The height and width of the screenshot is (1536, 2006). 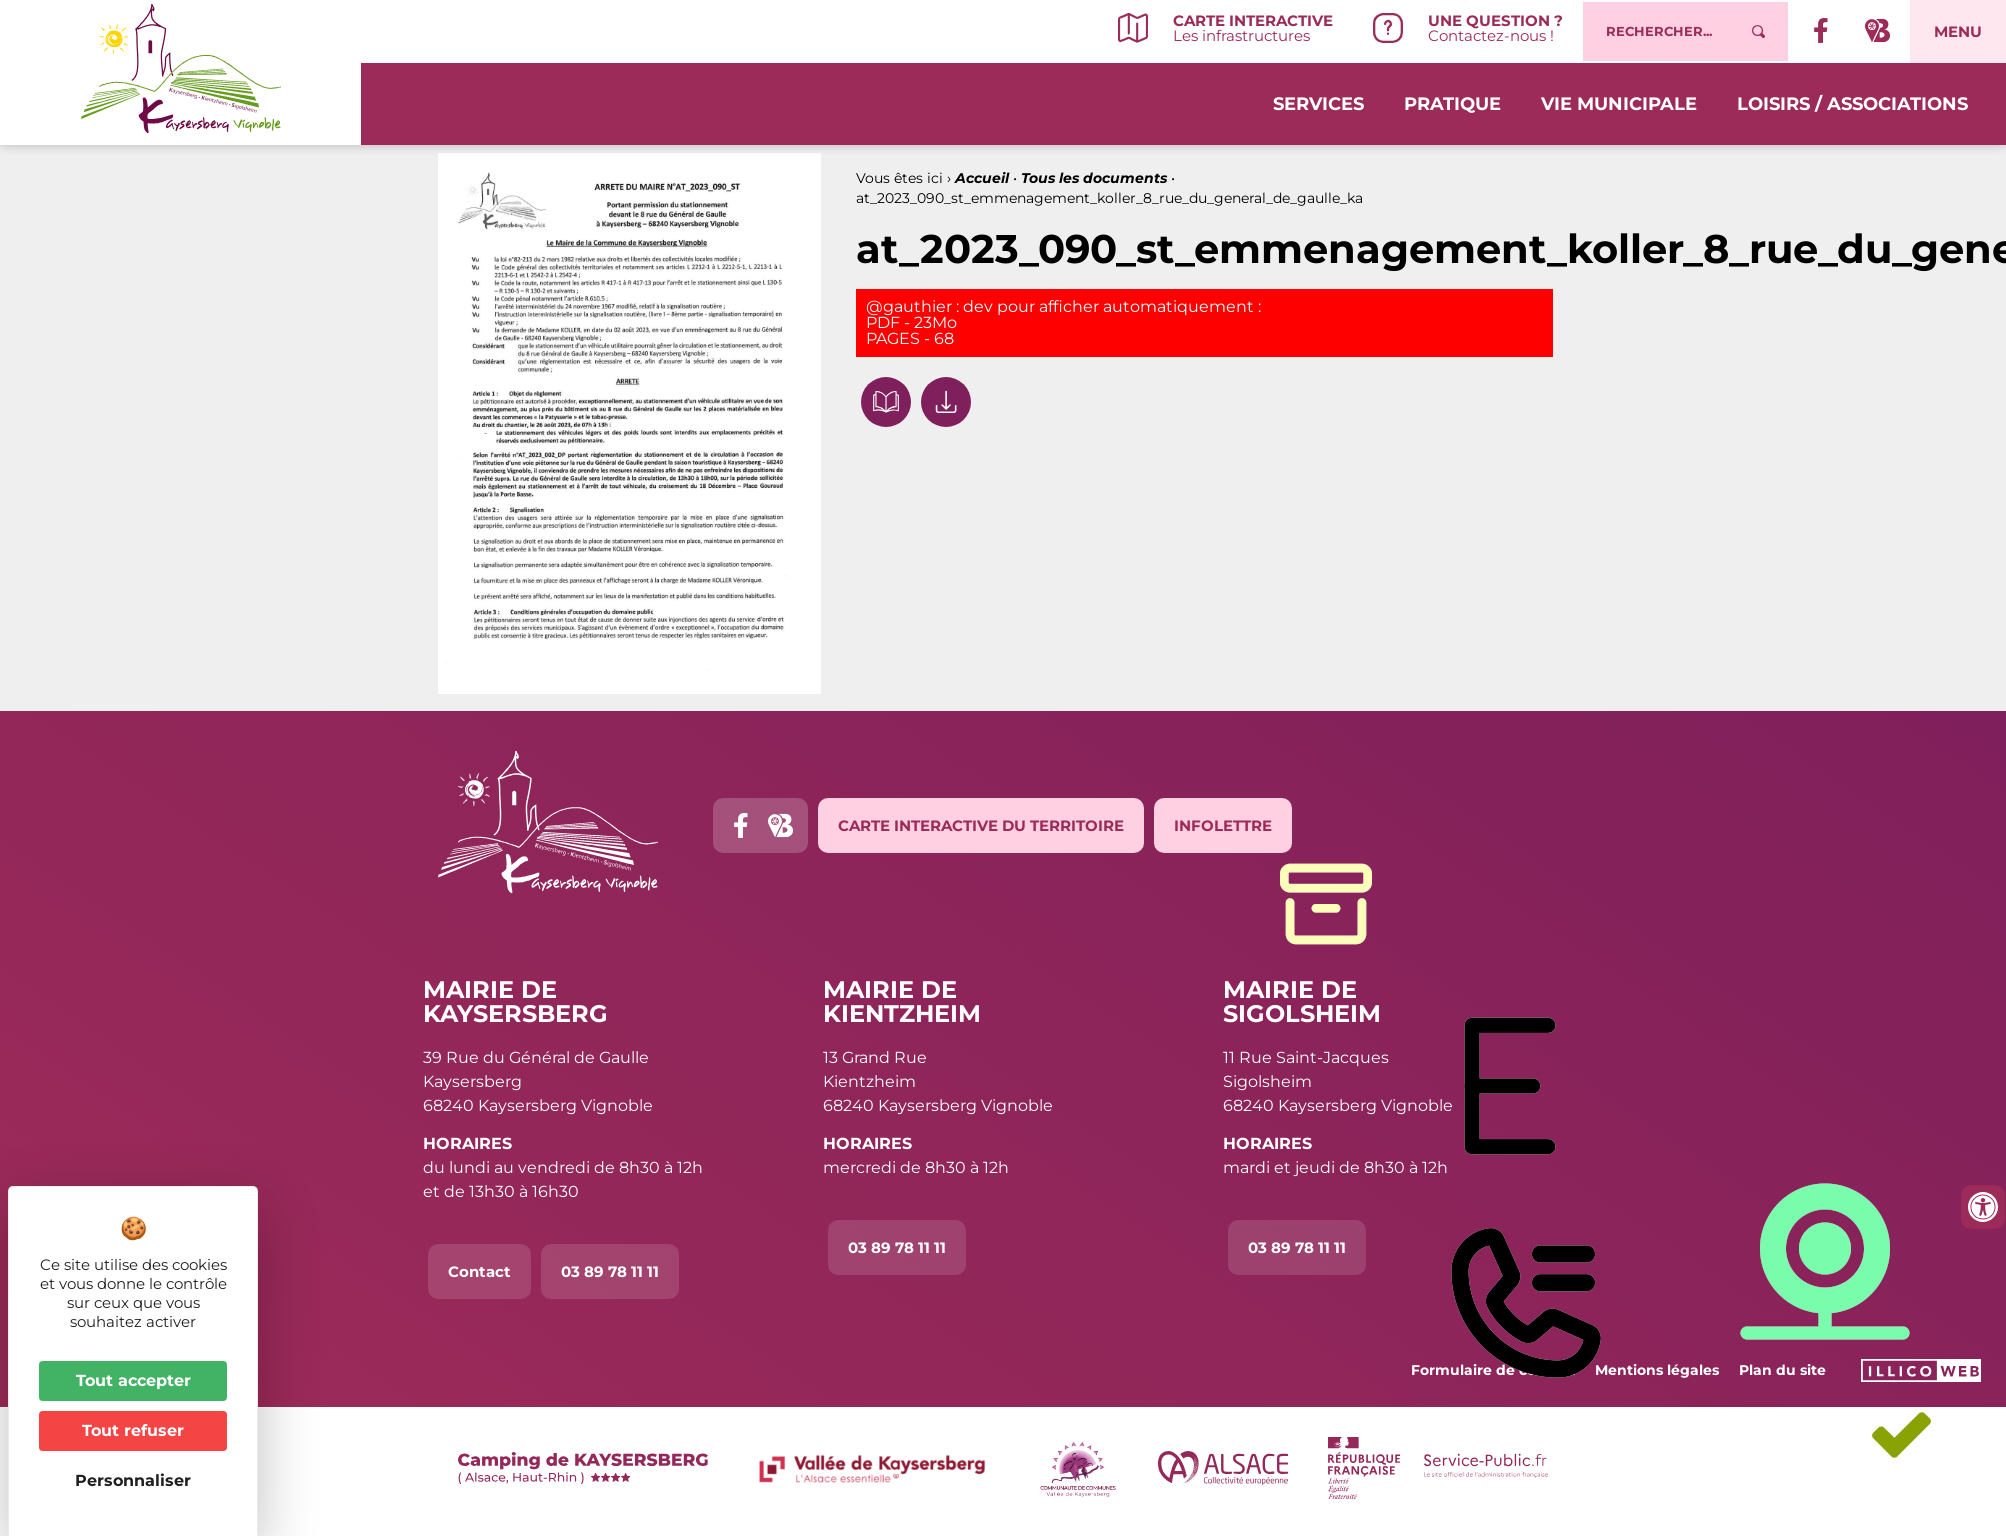 I want to click on archive selected items, so click(x=1326, y=904).